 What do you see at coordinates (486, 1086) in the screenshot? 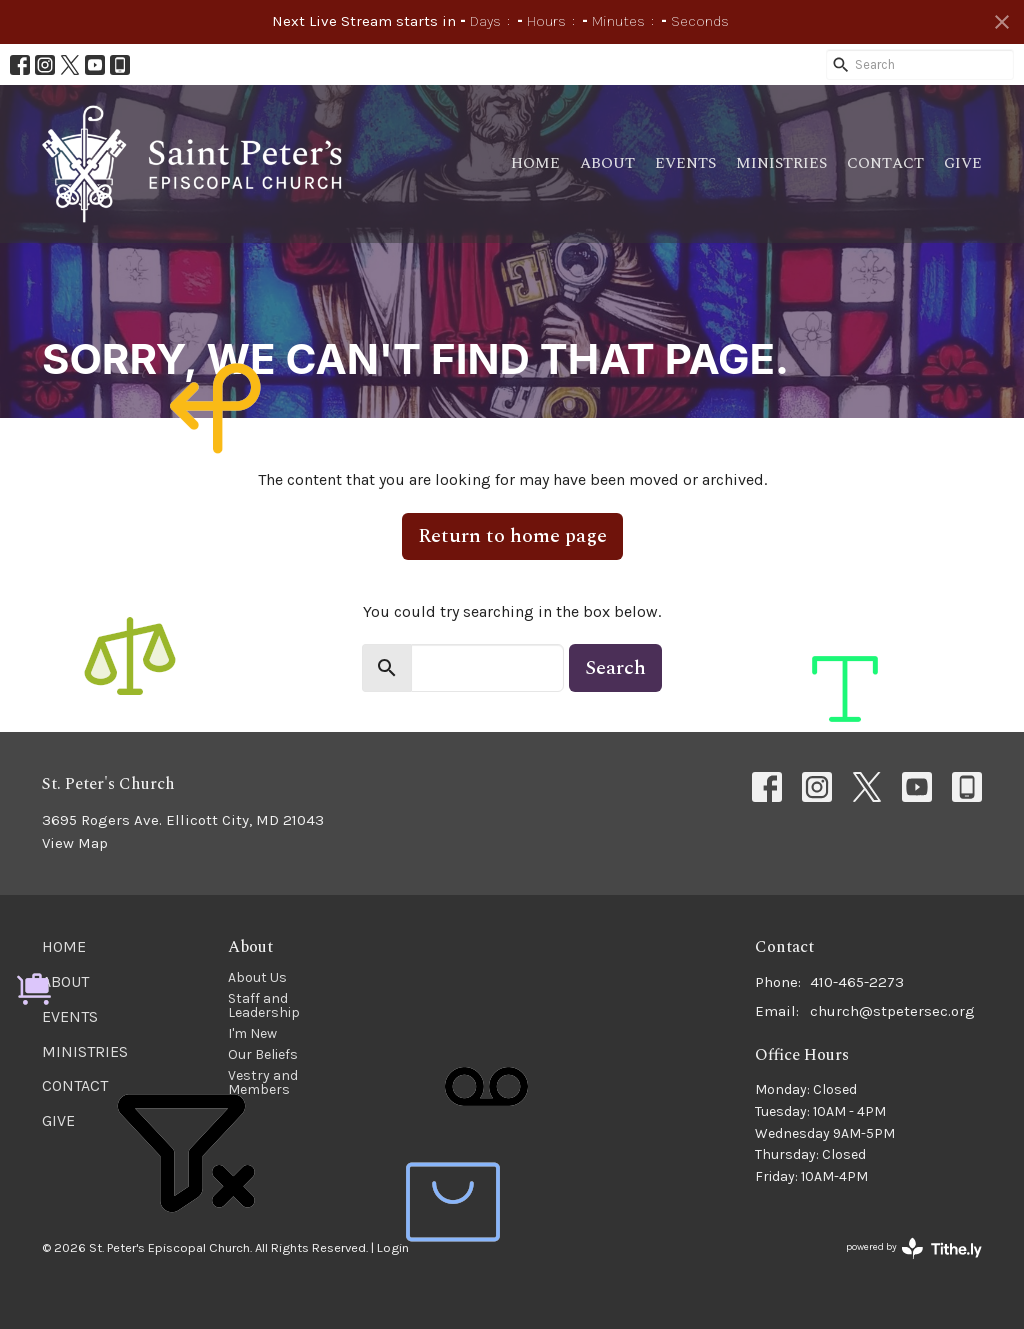
I see `access voicemail messages` at bounding box center [486, 1086].